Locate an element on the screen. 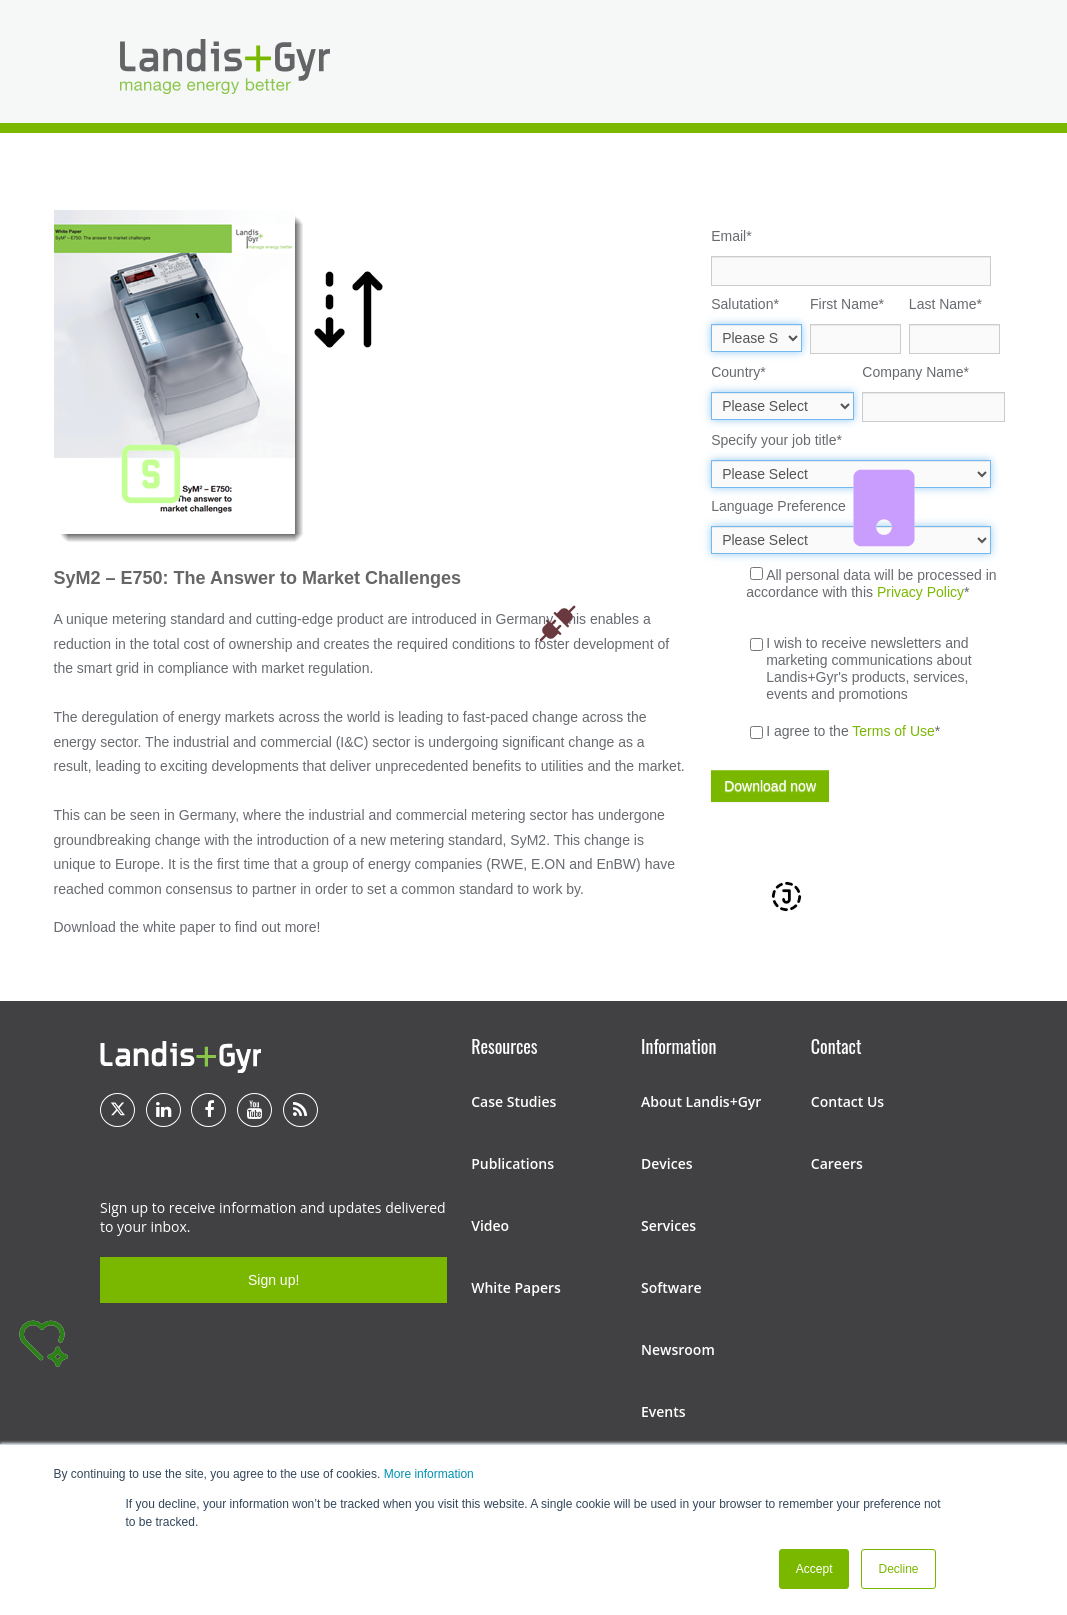  access tablet device settings is located at coordinates (884, 508).